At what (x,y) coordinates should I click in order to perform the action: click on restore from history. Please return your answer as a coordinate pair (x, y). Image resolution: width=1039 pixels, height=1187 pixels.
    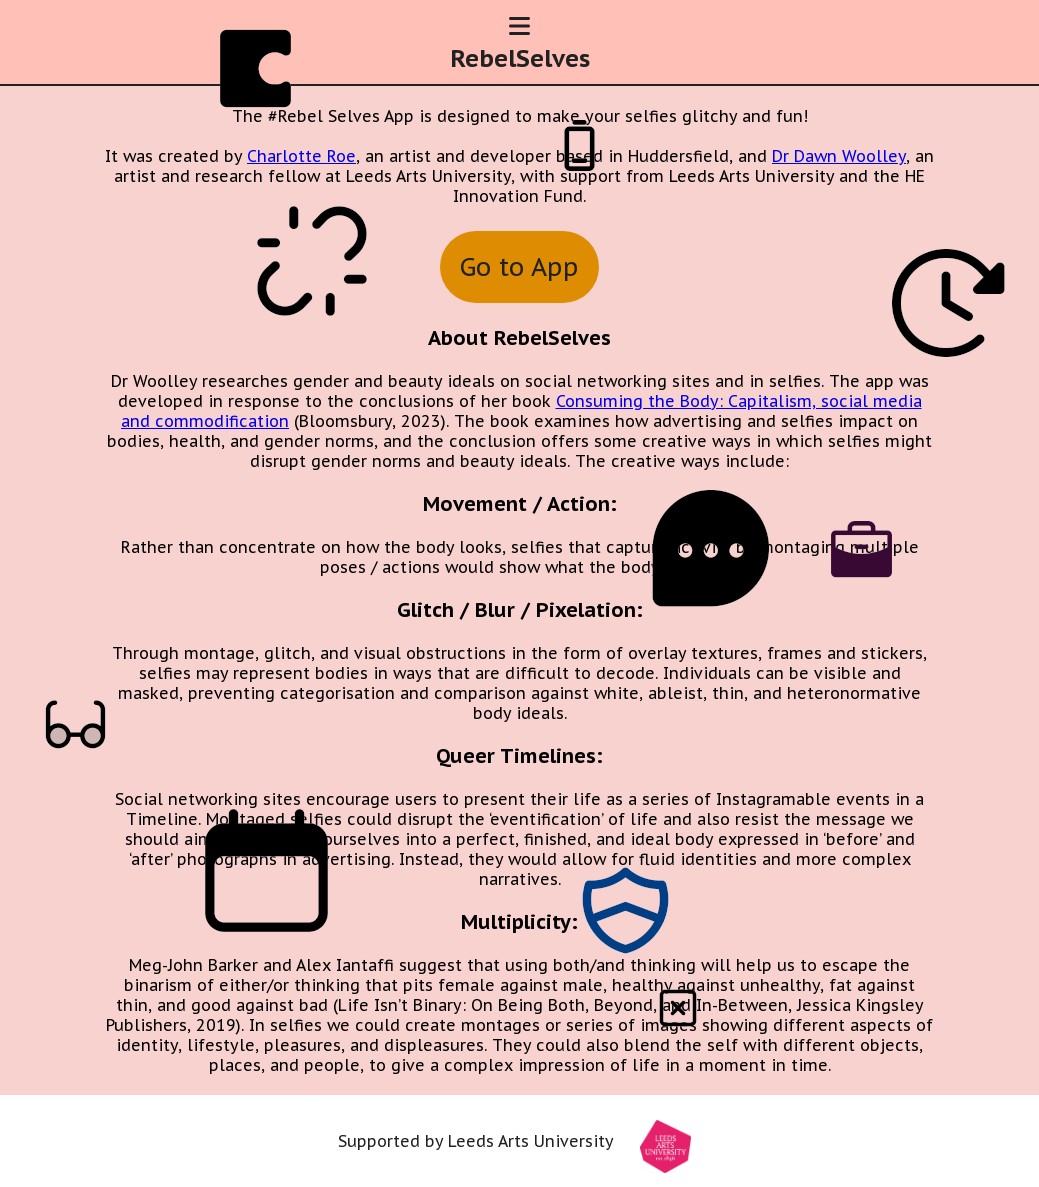
    Looking at the image, I should click on (946, 303).